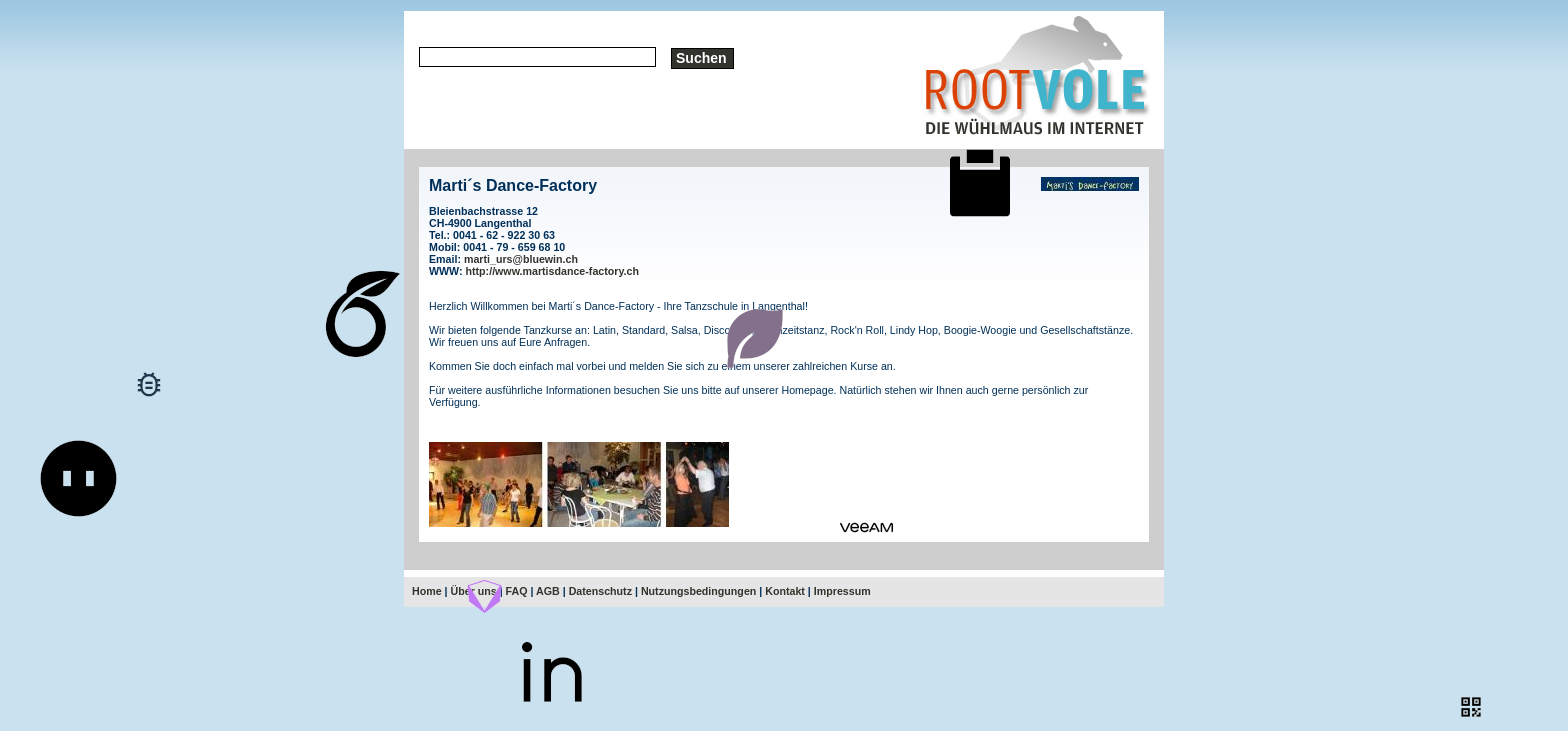  Describe the element at coordinates (551, 671) in the screenshot. I see `connect with LinkedIn` at that location.